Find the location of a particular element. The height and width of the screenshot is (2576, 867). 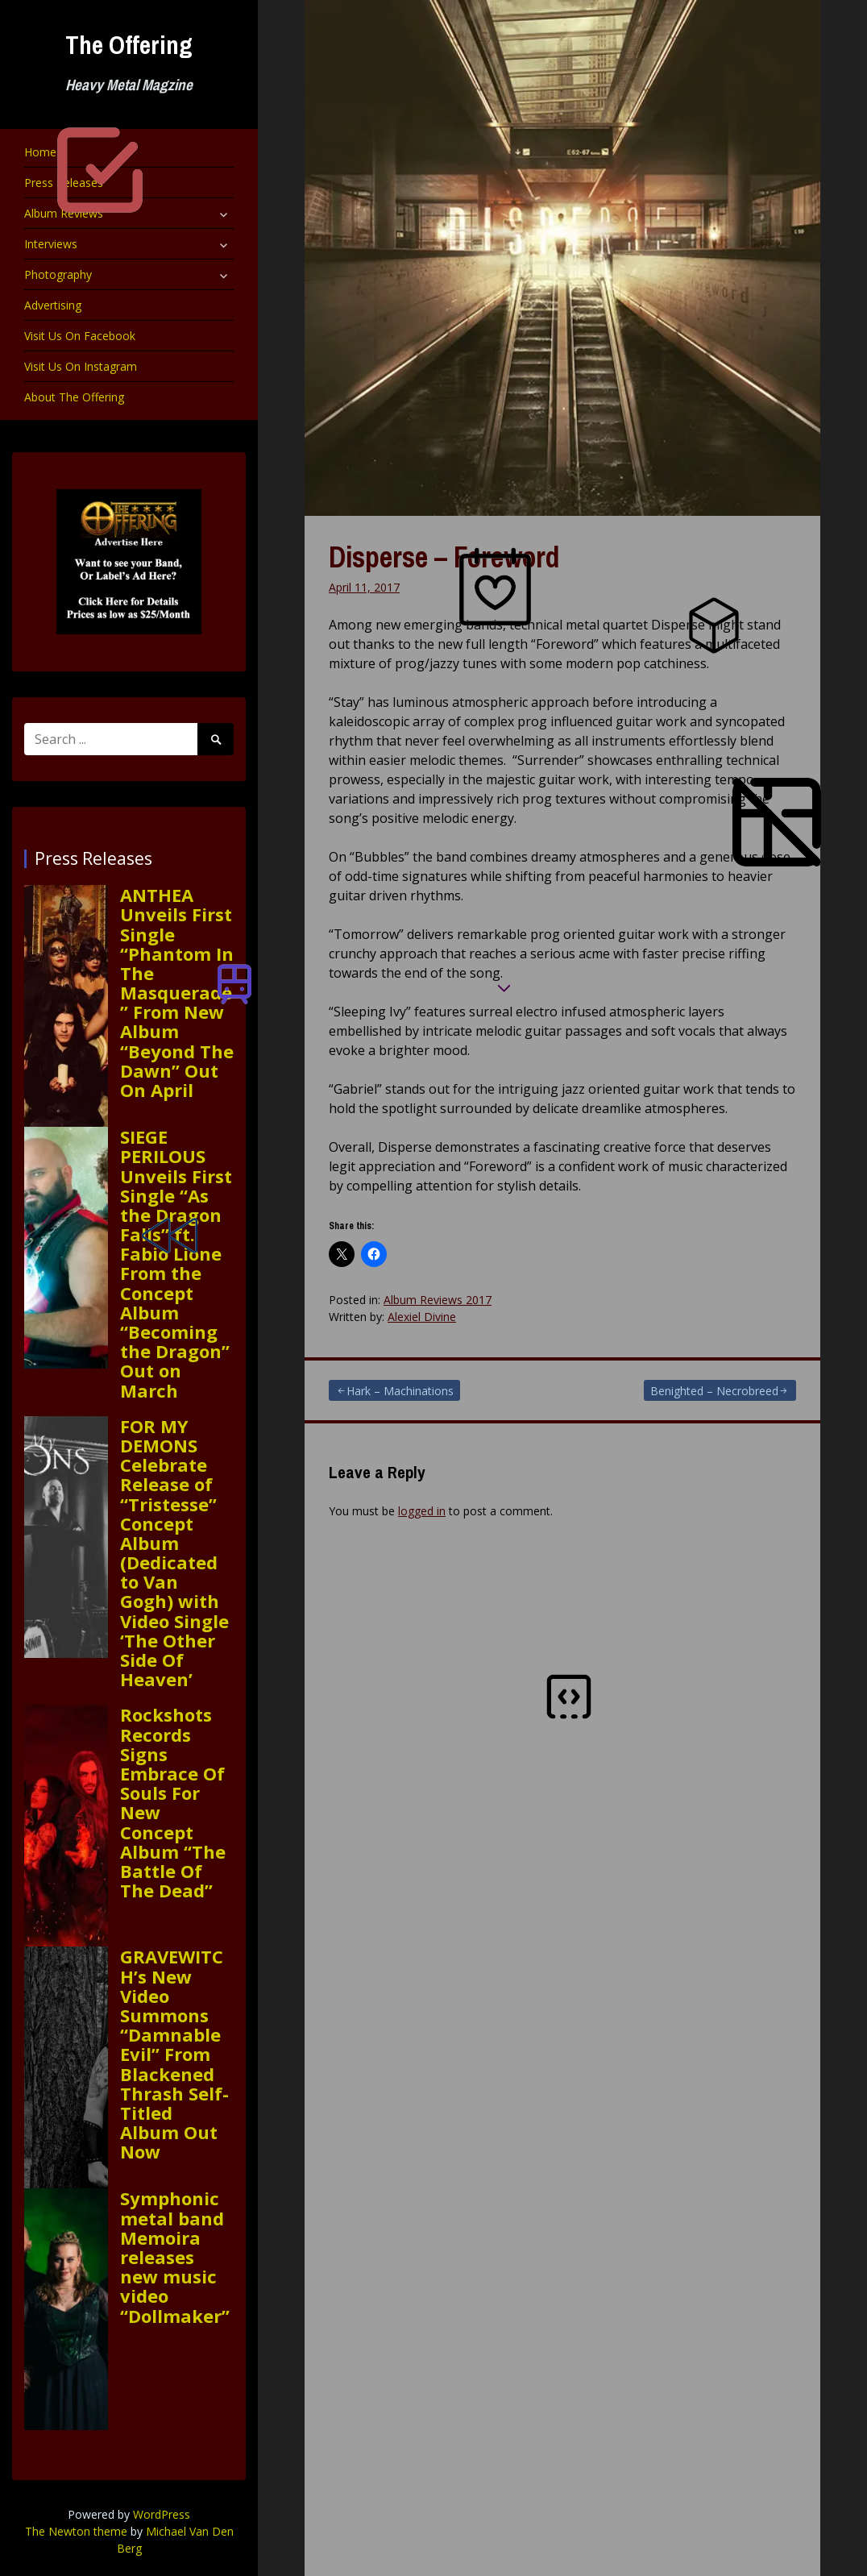

rewind or skip backward in media playback is located at coordinates (172, 1236).